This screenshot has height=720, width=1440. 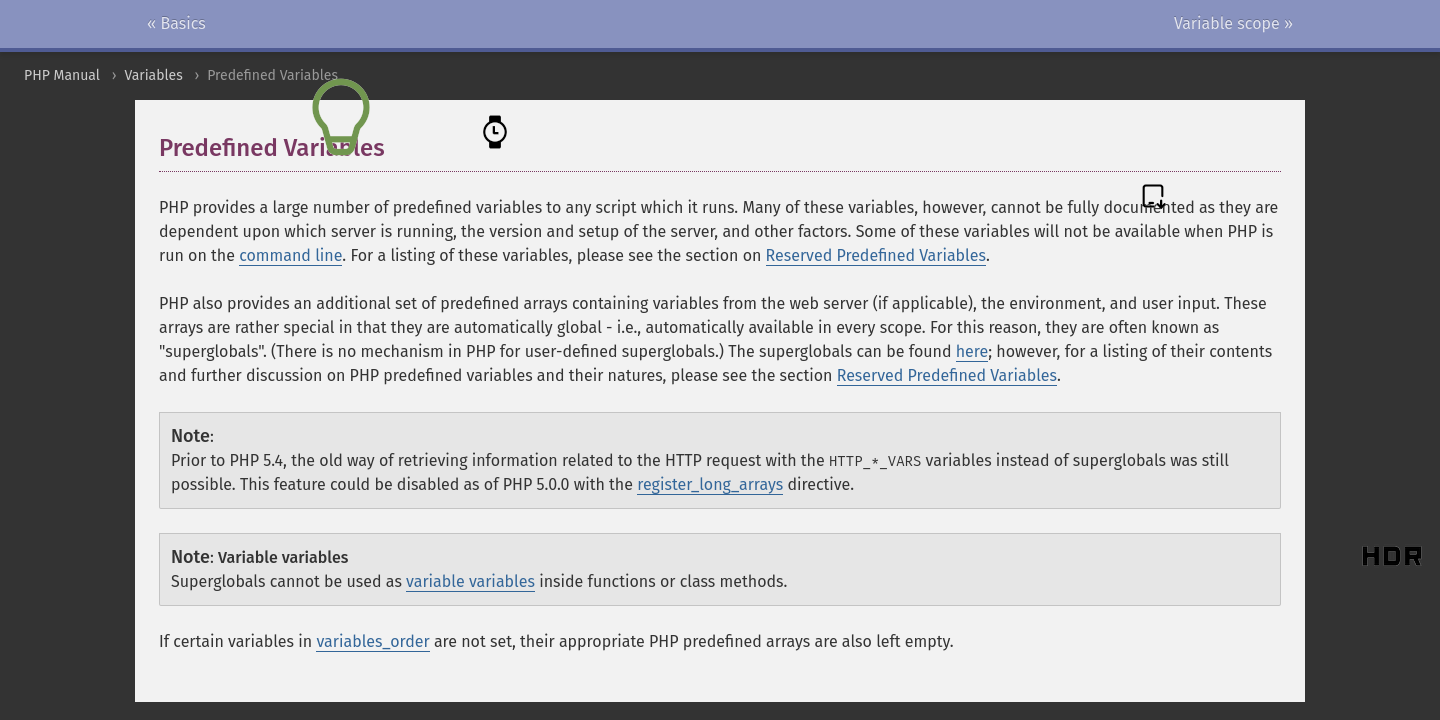 I want to click on enable HDR mode for photos, so click(x=1392, y=556).